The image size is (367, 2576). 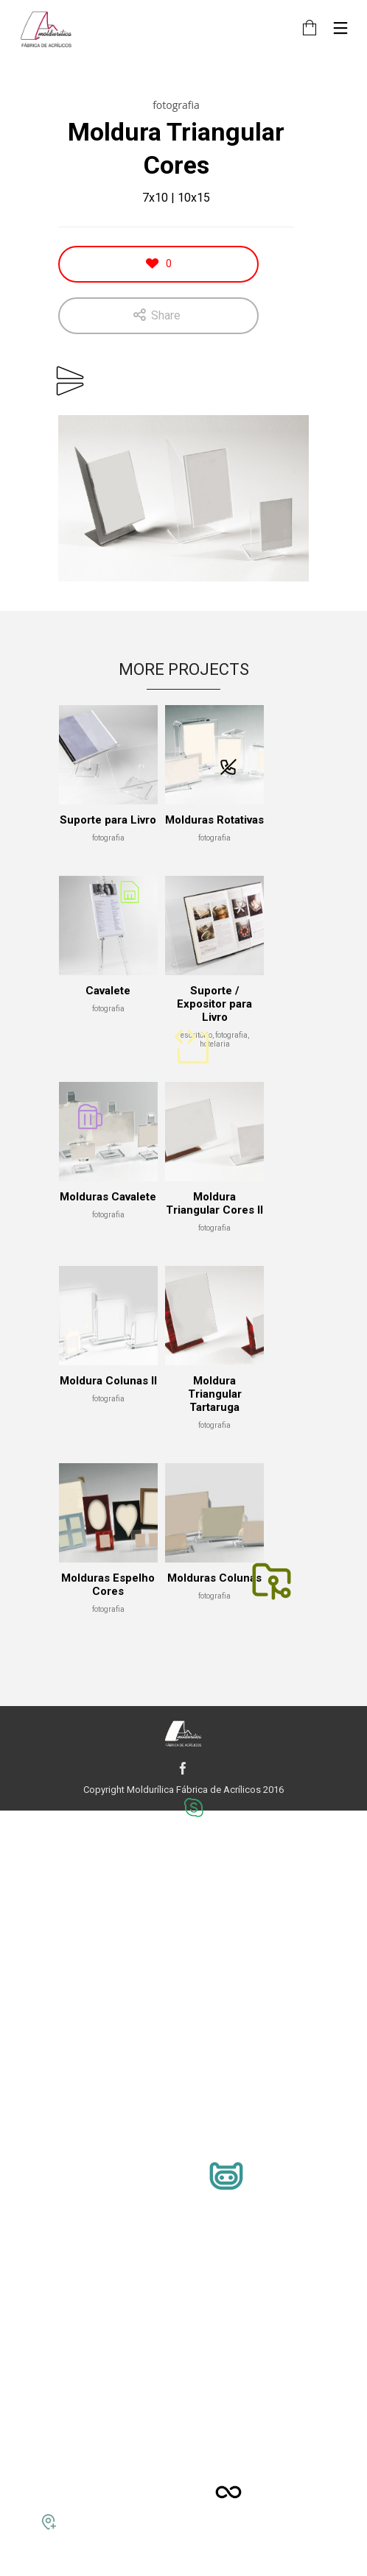 What do you see at coordinates (48, 2522) in the screenshot?
I see `add a new location pin` at bounding box center [48, 2522].